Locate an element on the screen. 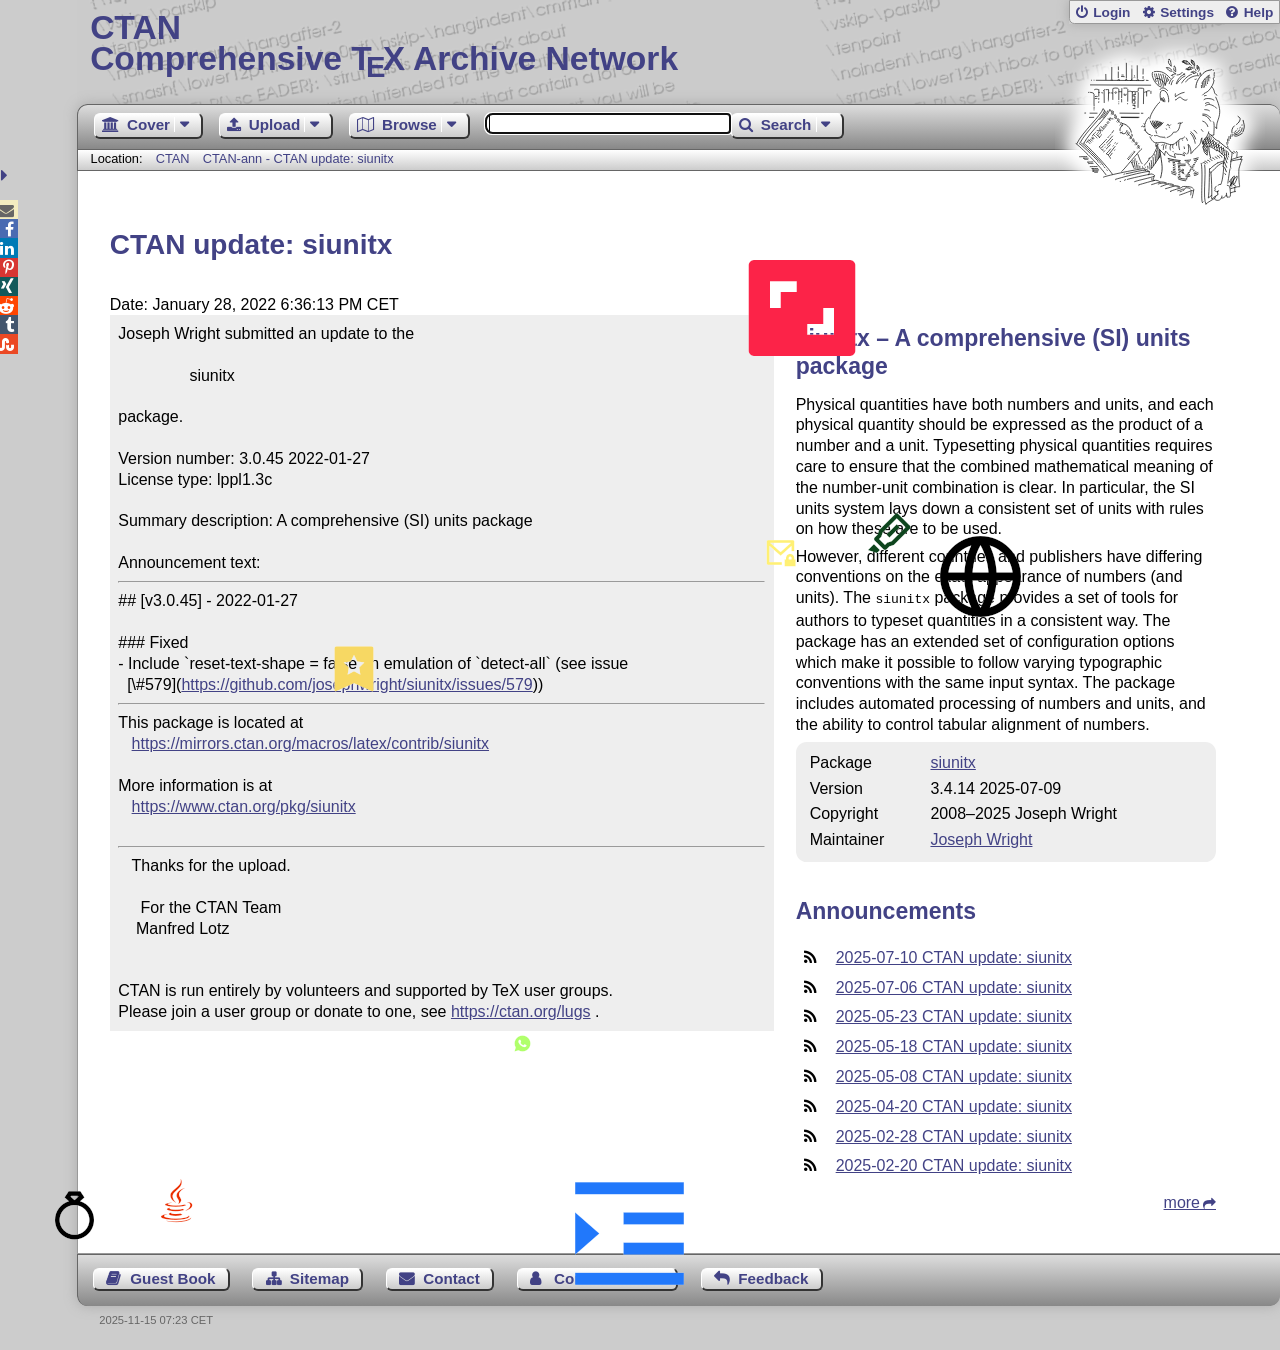 The image size is (1280, 1350). open WhatsApp messaging app is located at coordinates (522, 1043).